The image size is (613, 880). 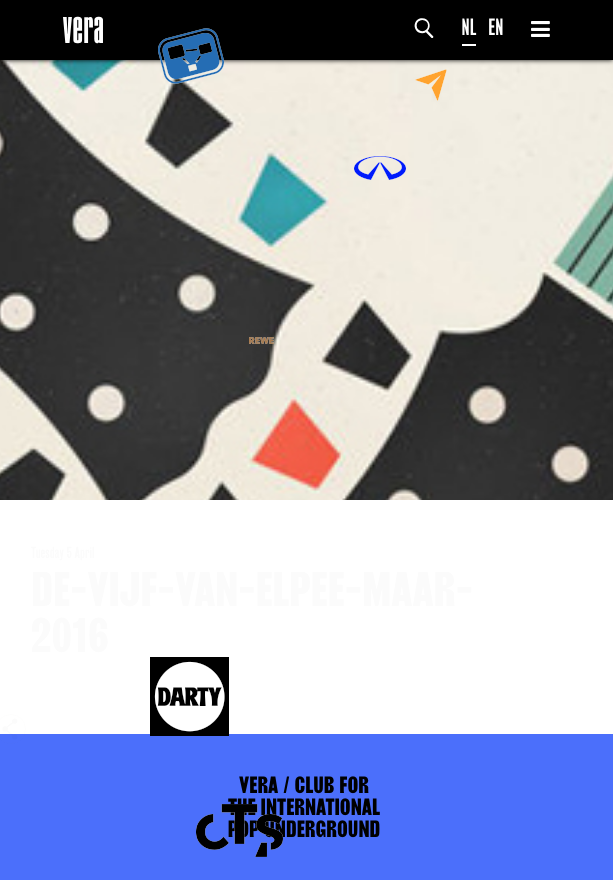 I want to click on send plane logo, so click(x=431, y=84).